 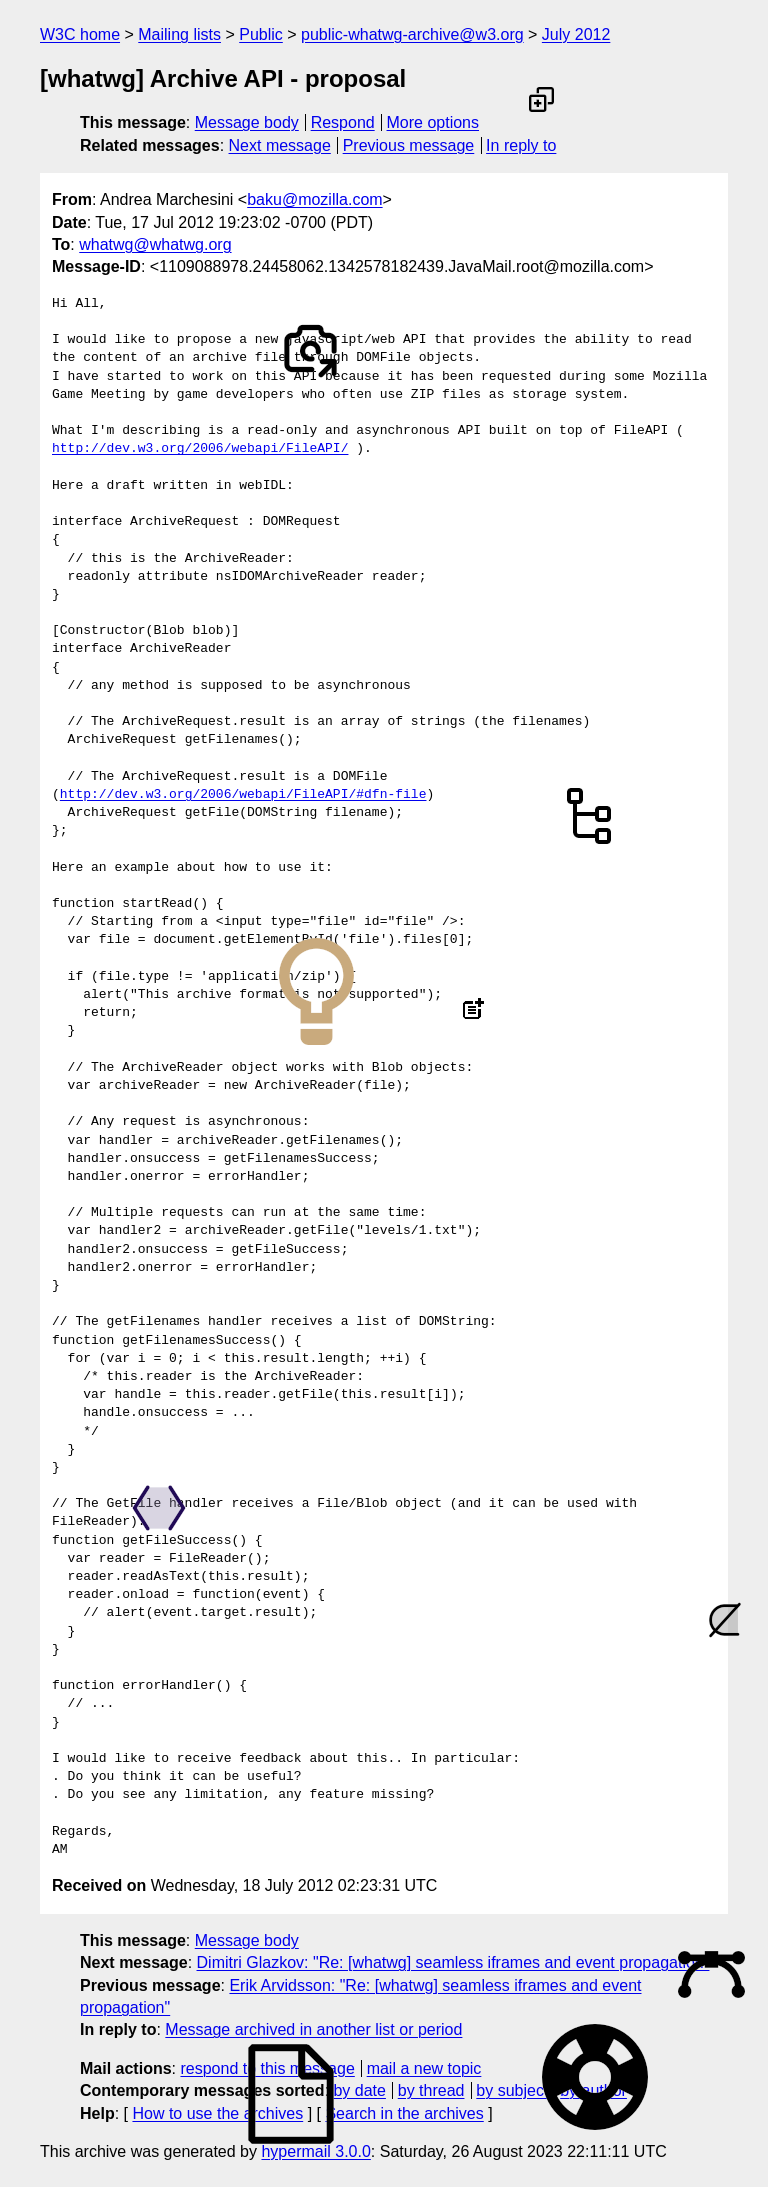 What do you see at coordinates (725, 1620) in the screenshot?
I see `indicates a set is not a subset of another in mathematical notation` at bounding box center [725, 1620].